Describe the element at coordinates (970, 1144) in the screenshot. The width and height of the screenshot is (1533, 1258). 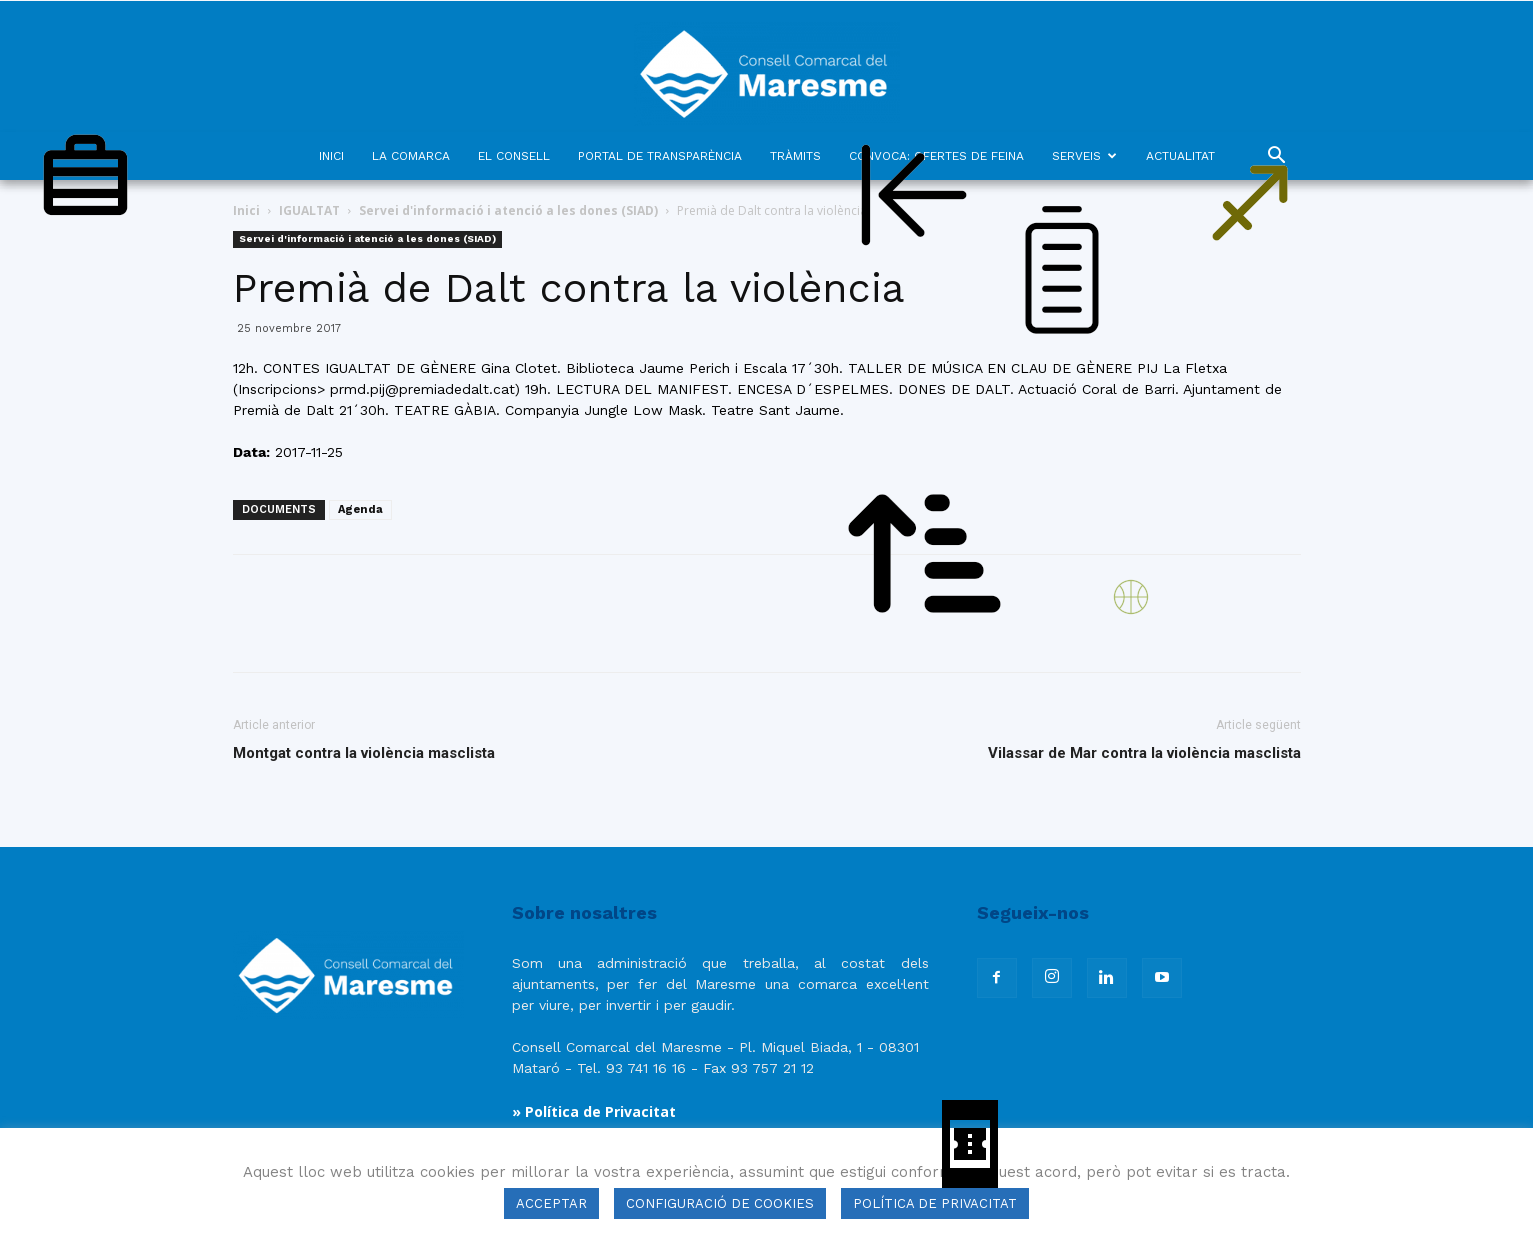
I see `book an appointment or reservation online` at that location.